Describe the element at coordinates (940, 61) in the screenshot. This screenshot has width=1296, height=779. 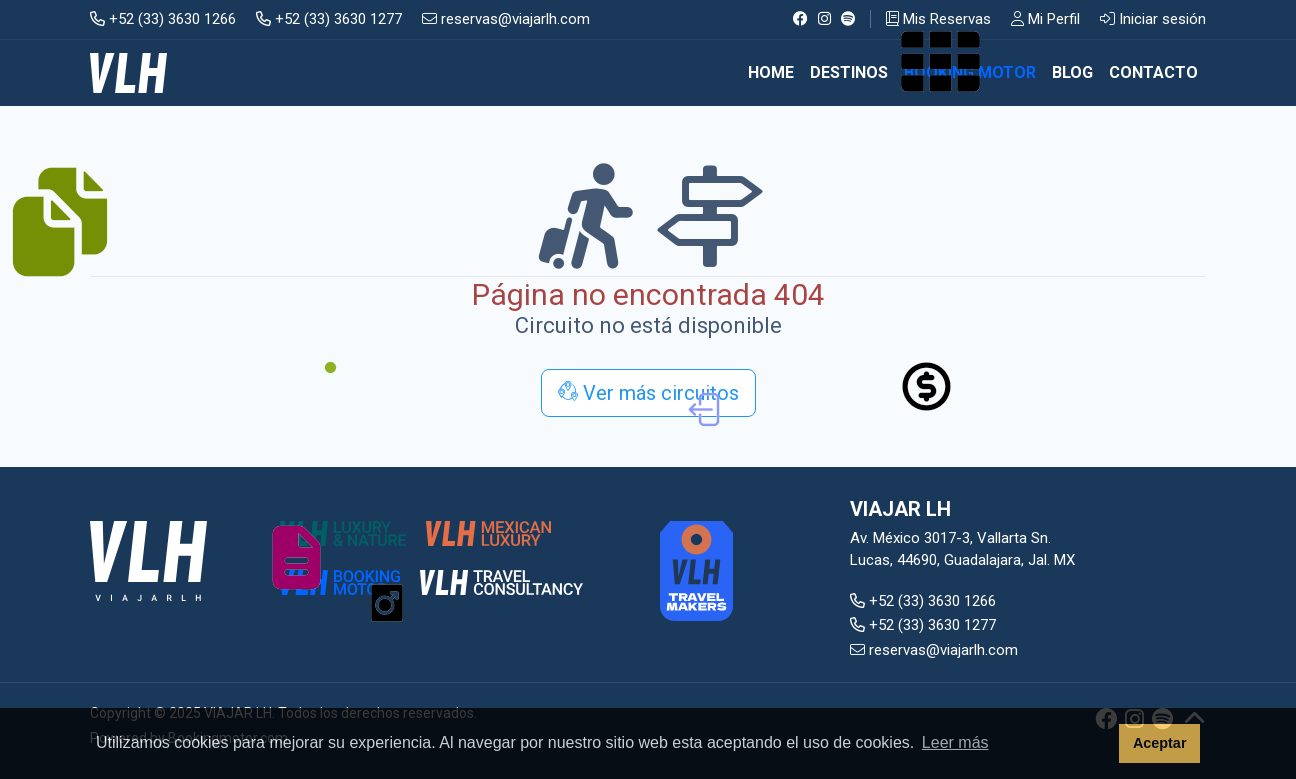
I see `open app drawer or menu` at that location.